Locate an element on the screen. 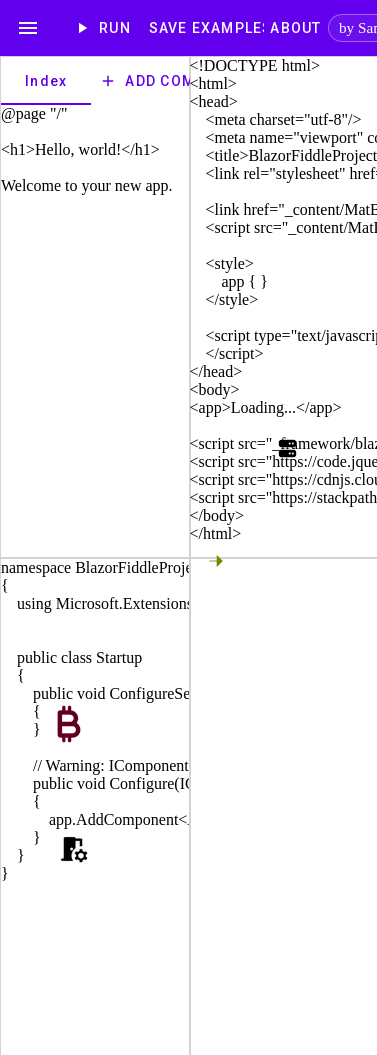 This screenshot has width=377, height=1055. view bitcoin balance or wallet is located at coordinates (69, 724).